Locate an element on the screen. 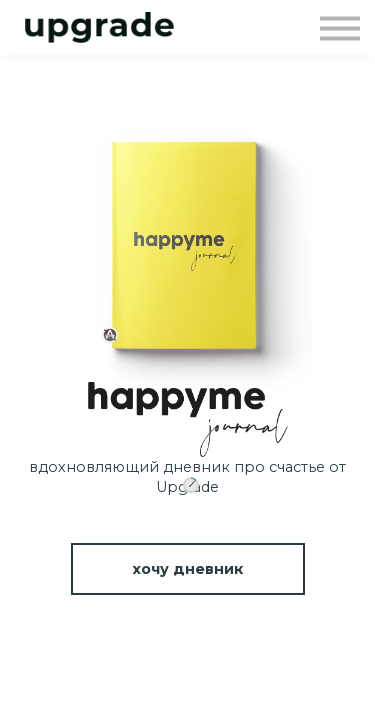 This screenshot has height=720, width=375. open system profiler to analyze performance is located at coordinates (191, 485).